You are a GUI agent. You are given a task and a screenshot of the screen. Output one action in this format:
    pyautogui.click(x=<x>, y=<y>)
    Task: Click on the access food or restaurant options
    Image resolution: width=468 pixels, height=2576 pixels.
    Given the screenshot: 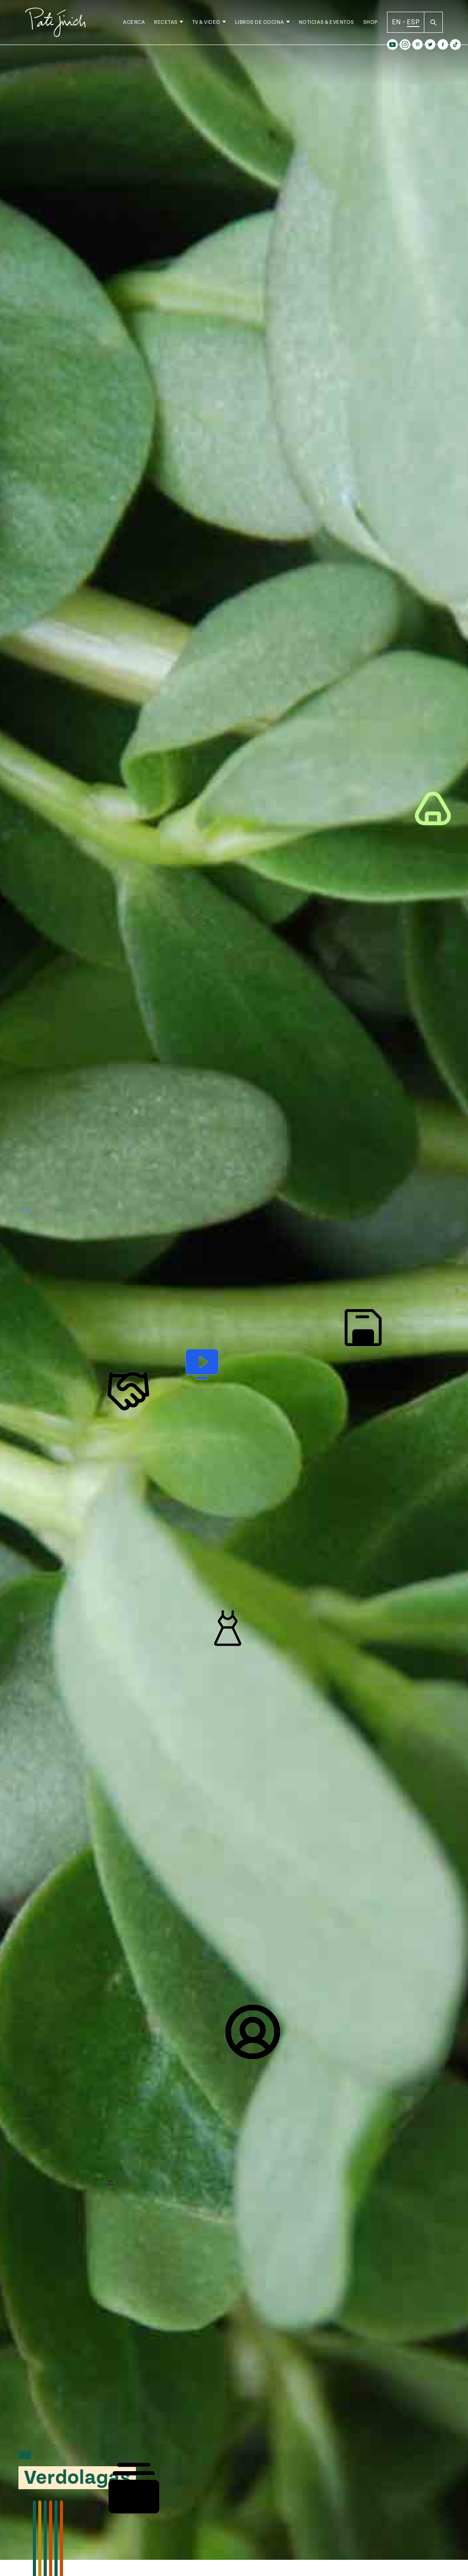 What is the action you would take?
    pyautogui.click(x=110, y=2183)
    